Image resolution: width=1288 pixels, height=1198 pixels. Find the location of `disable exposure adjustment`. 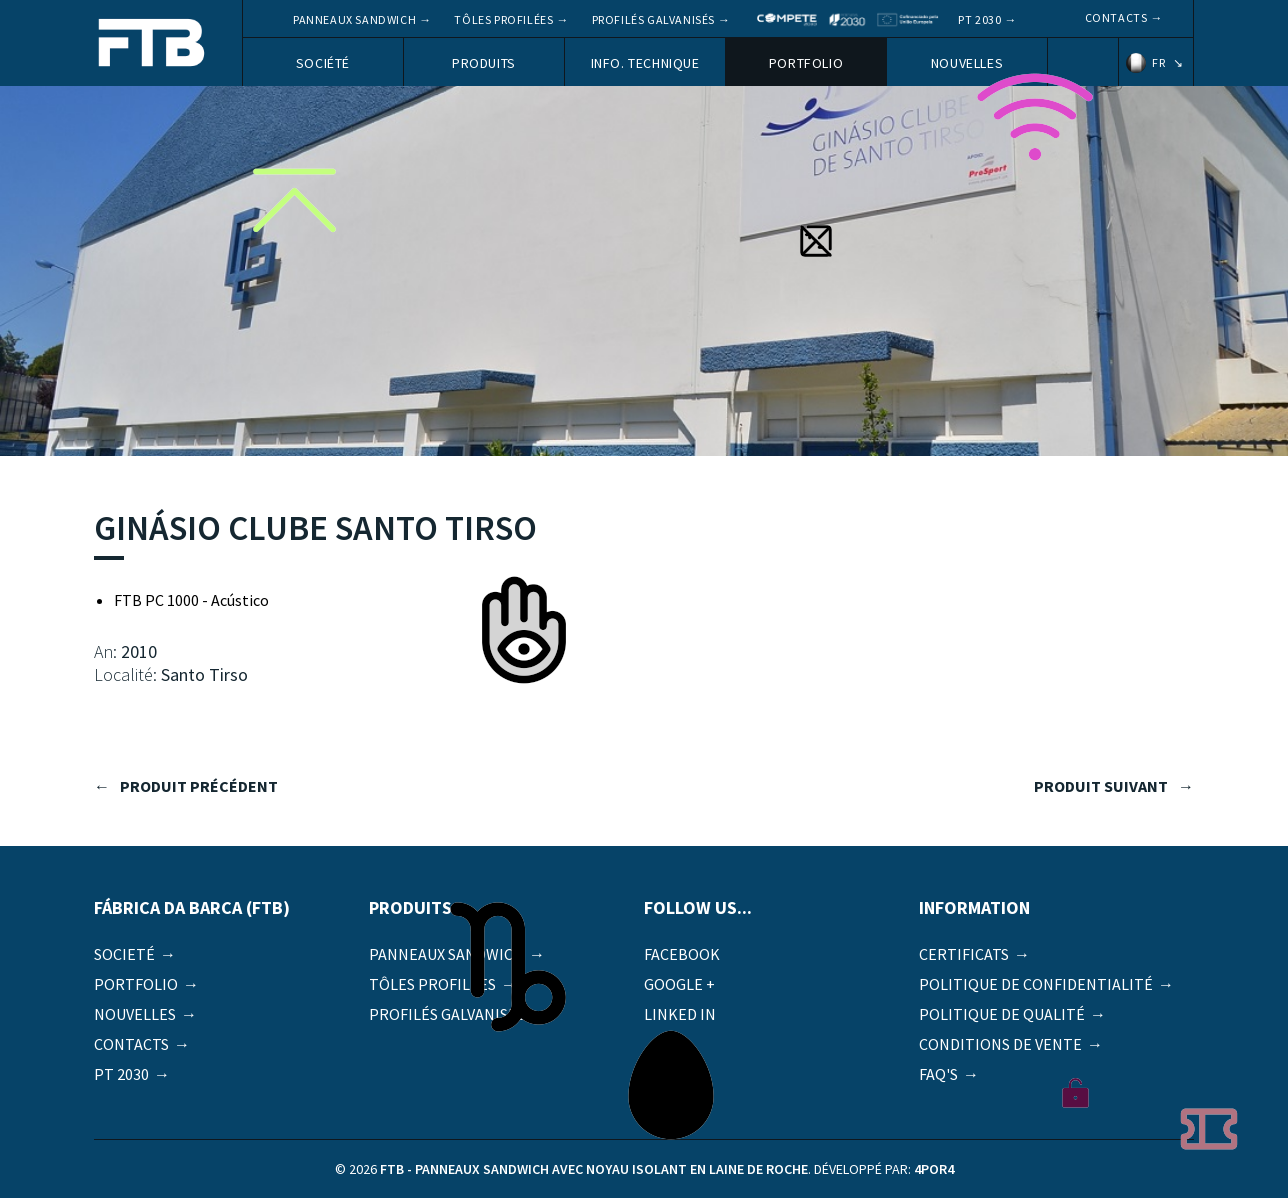

disable exposure adjustment is located at coordinates (816, 241).